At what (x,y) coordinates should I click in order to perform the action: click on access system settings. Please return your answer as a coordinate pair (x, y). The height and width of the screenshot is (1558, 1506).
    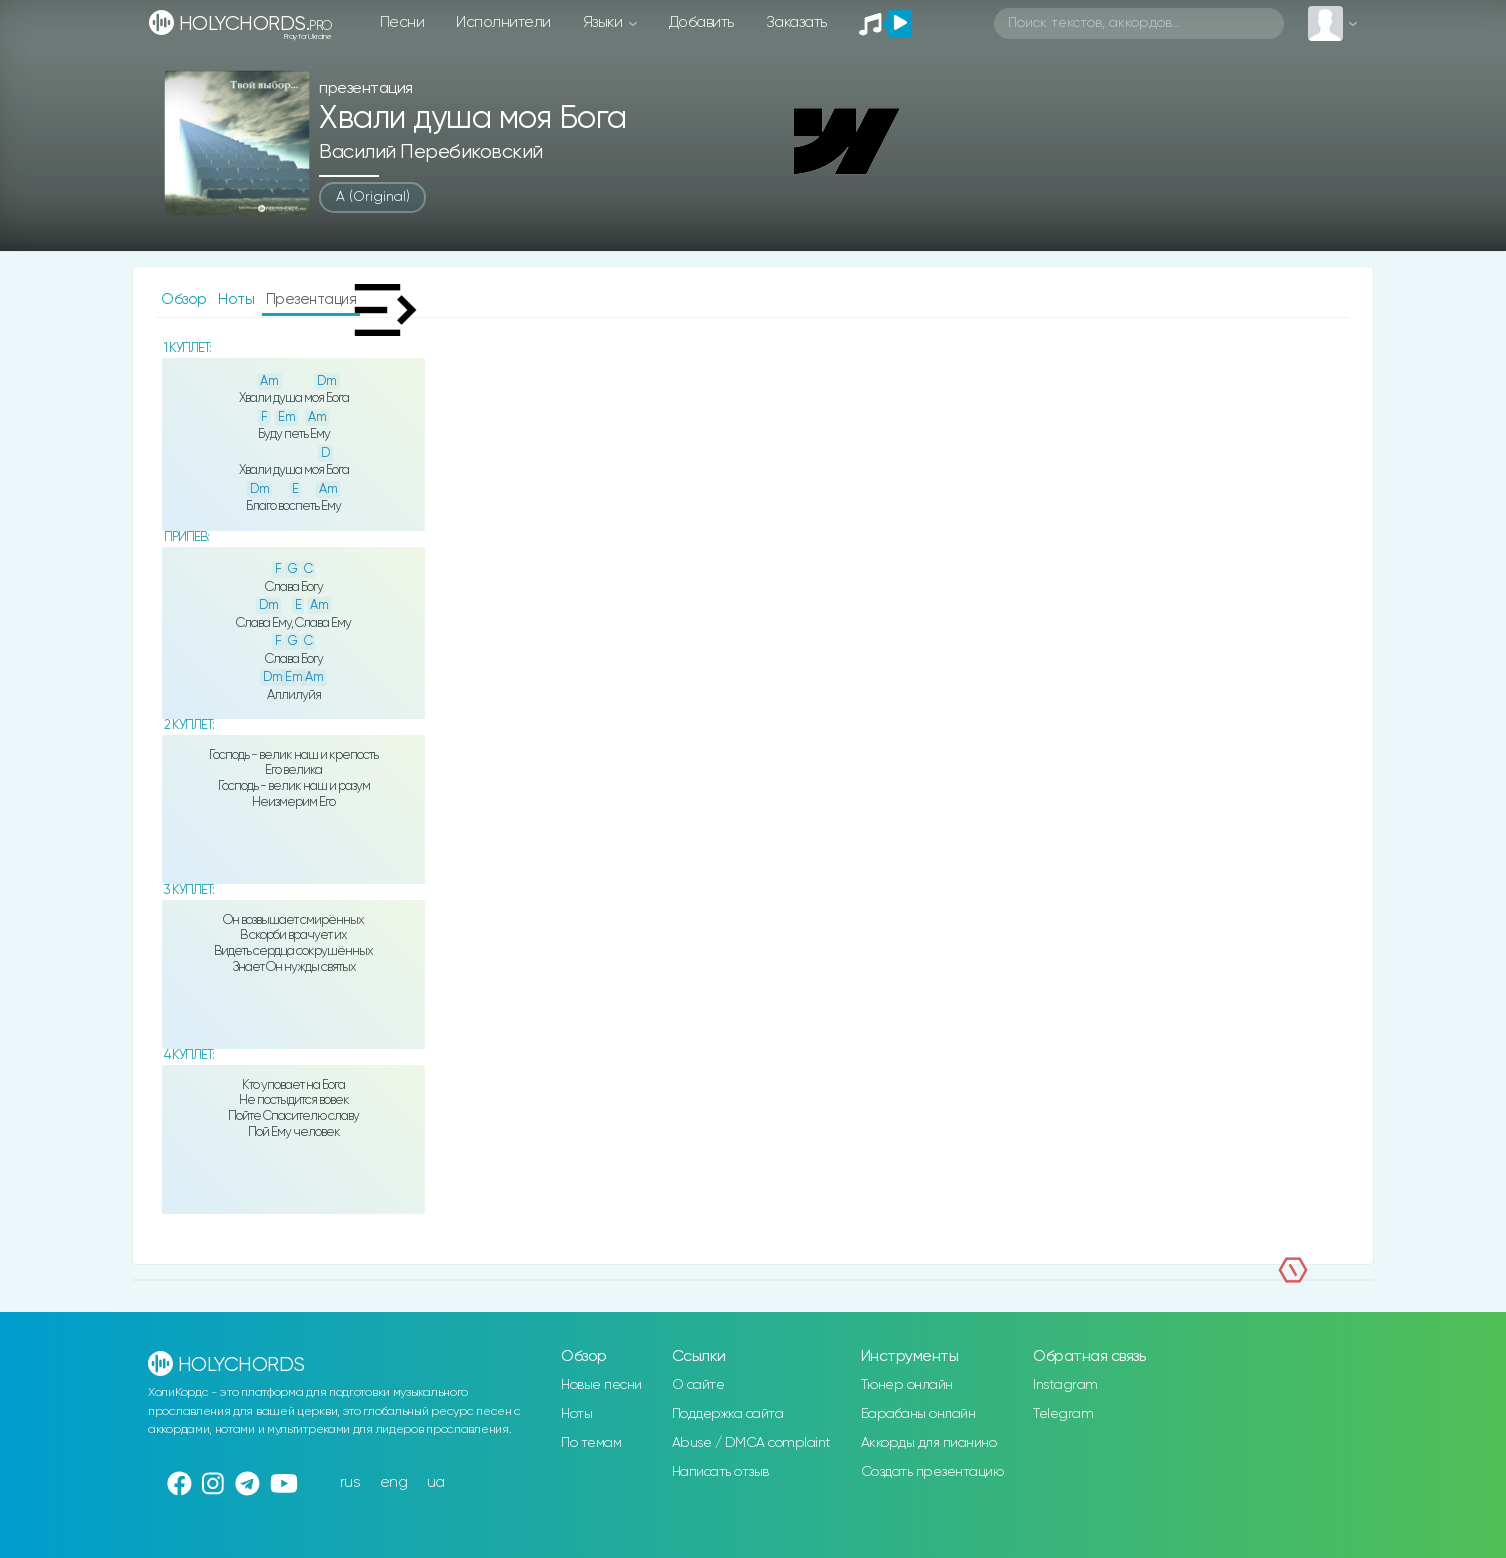
    Looking at the image, I should click on (1293, 1270).